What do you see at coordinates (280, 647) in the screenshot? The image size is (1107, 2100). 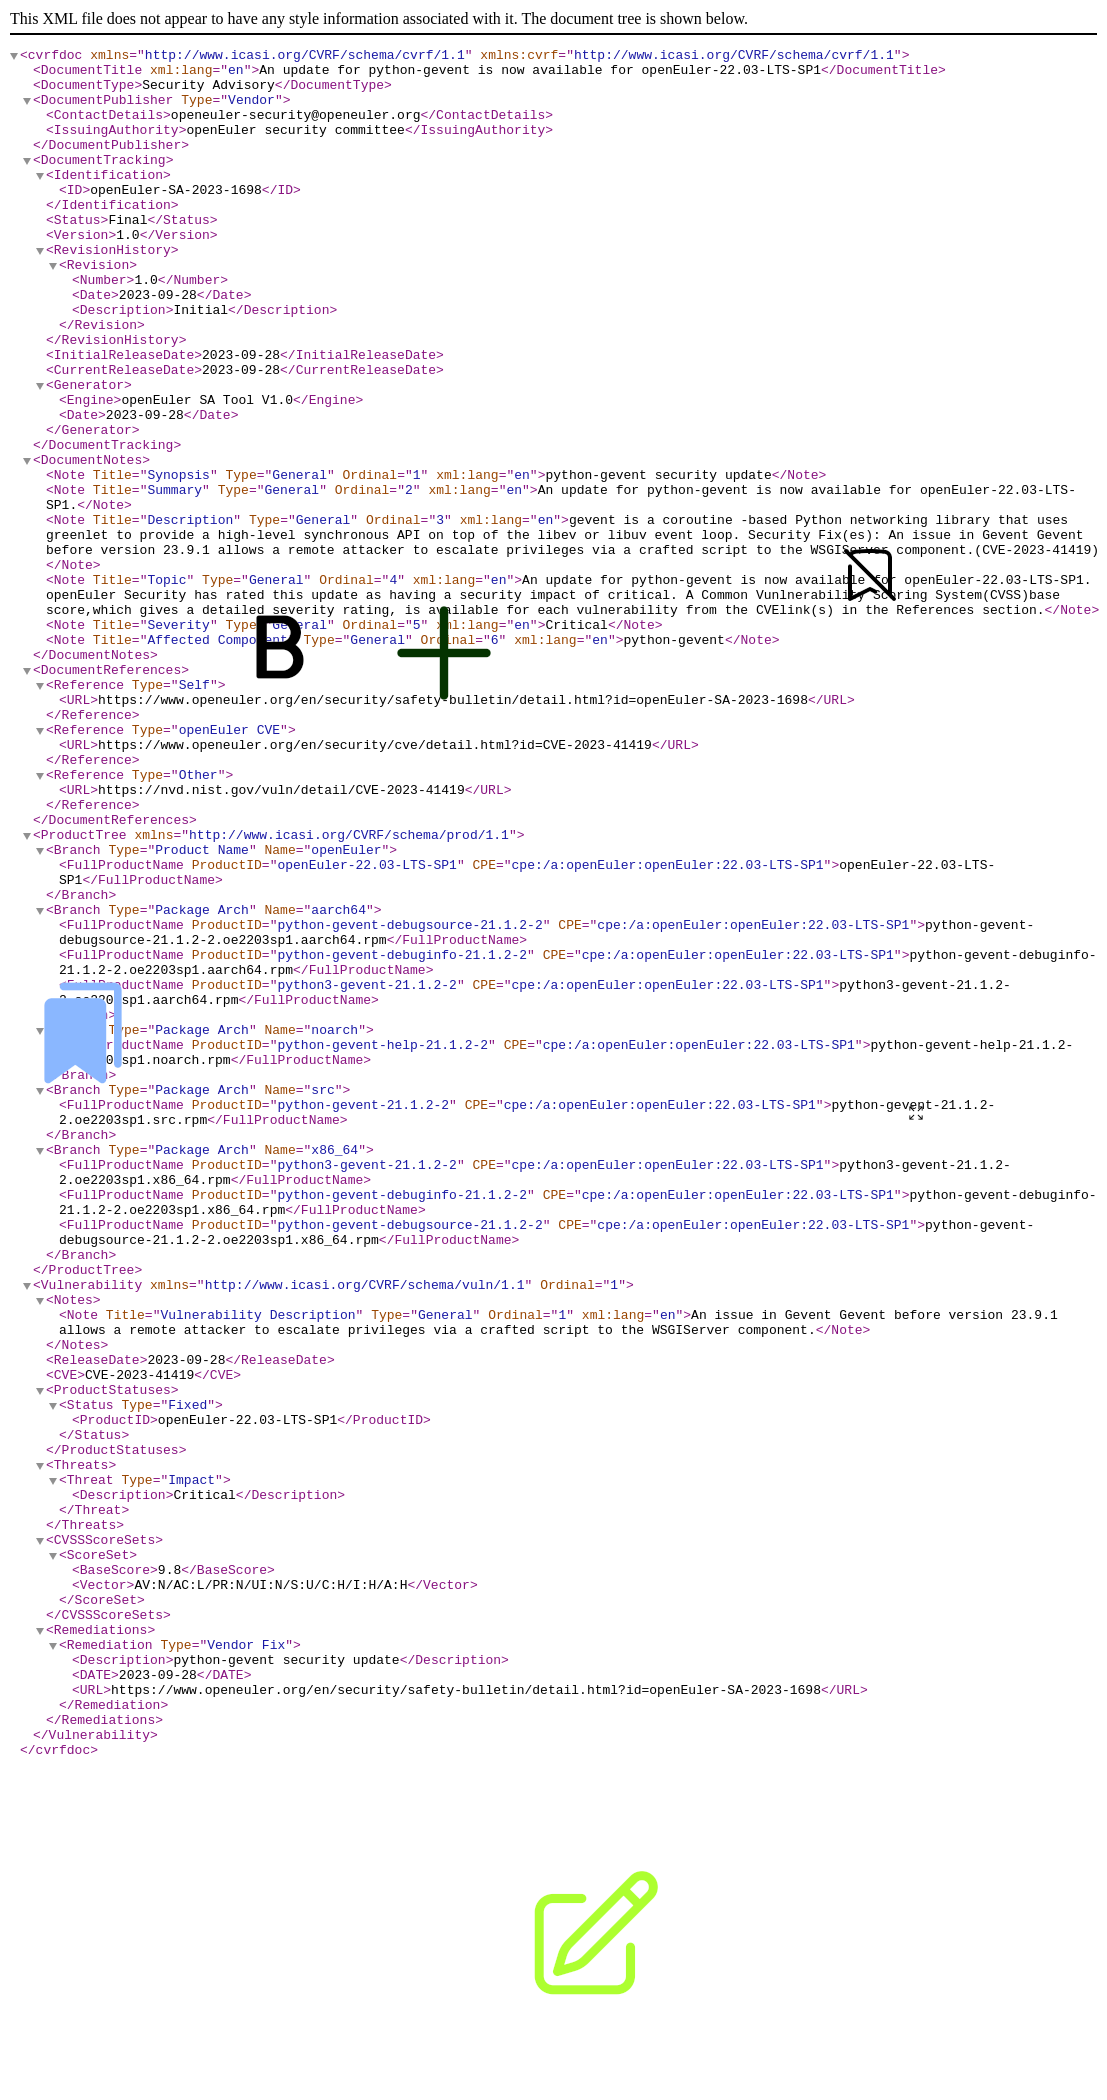 I see `apply bold formatting to selected text` at bounding box center [280, 647].